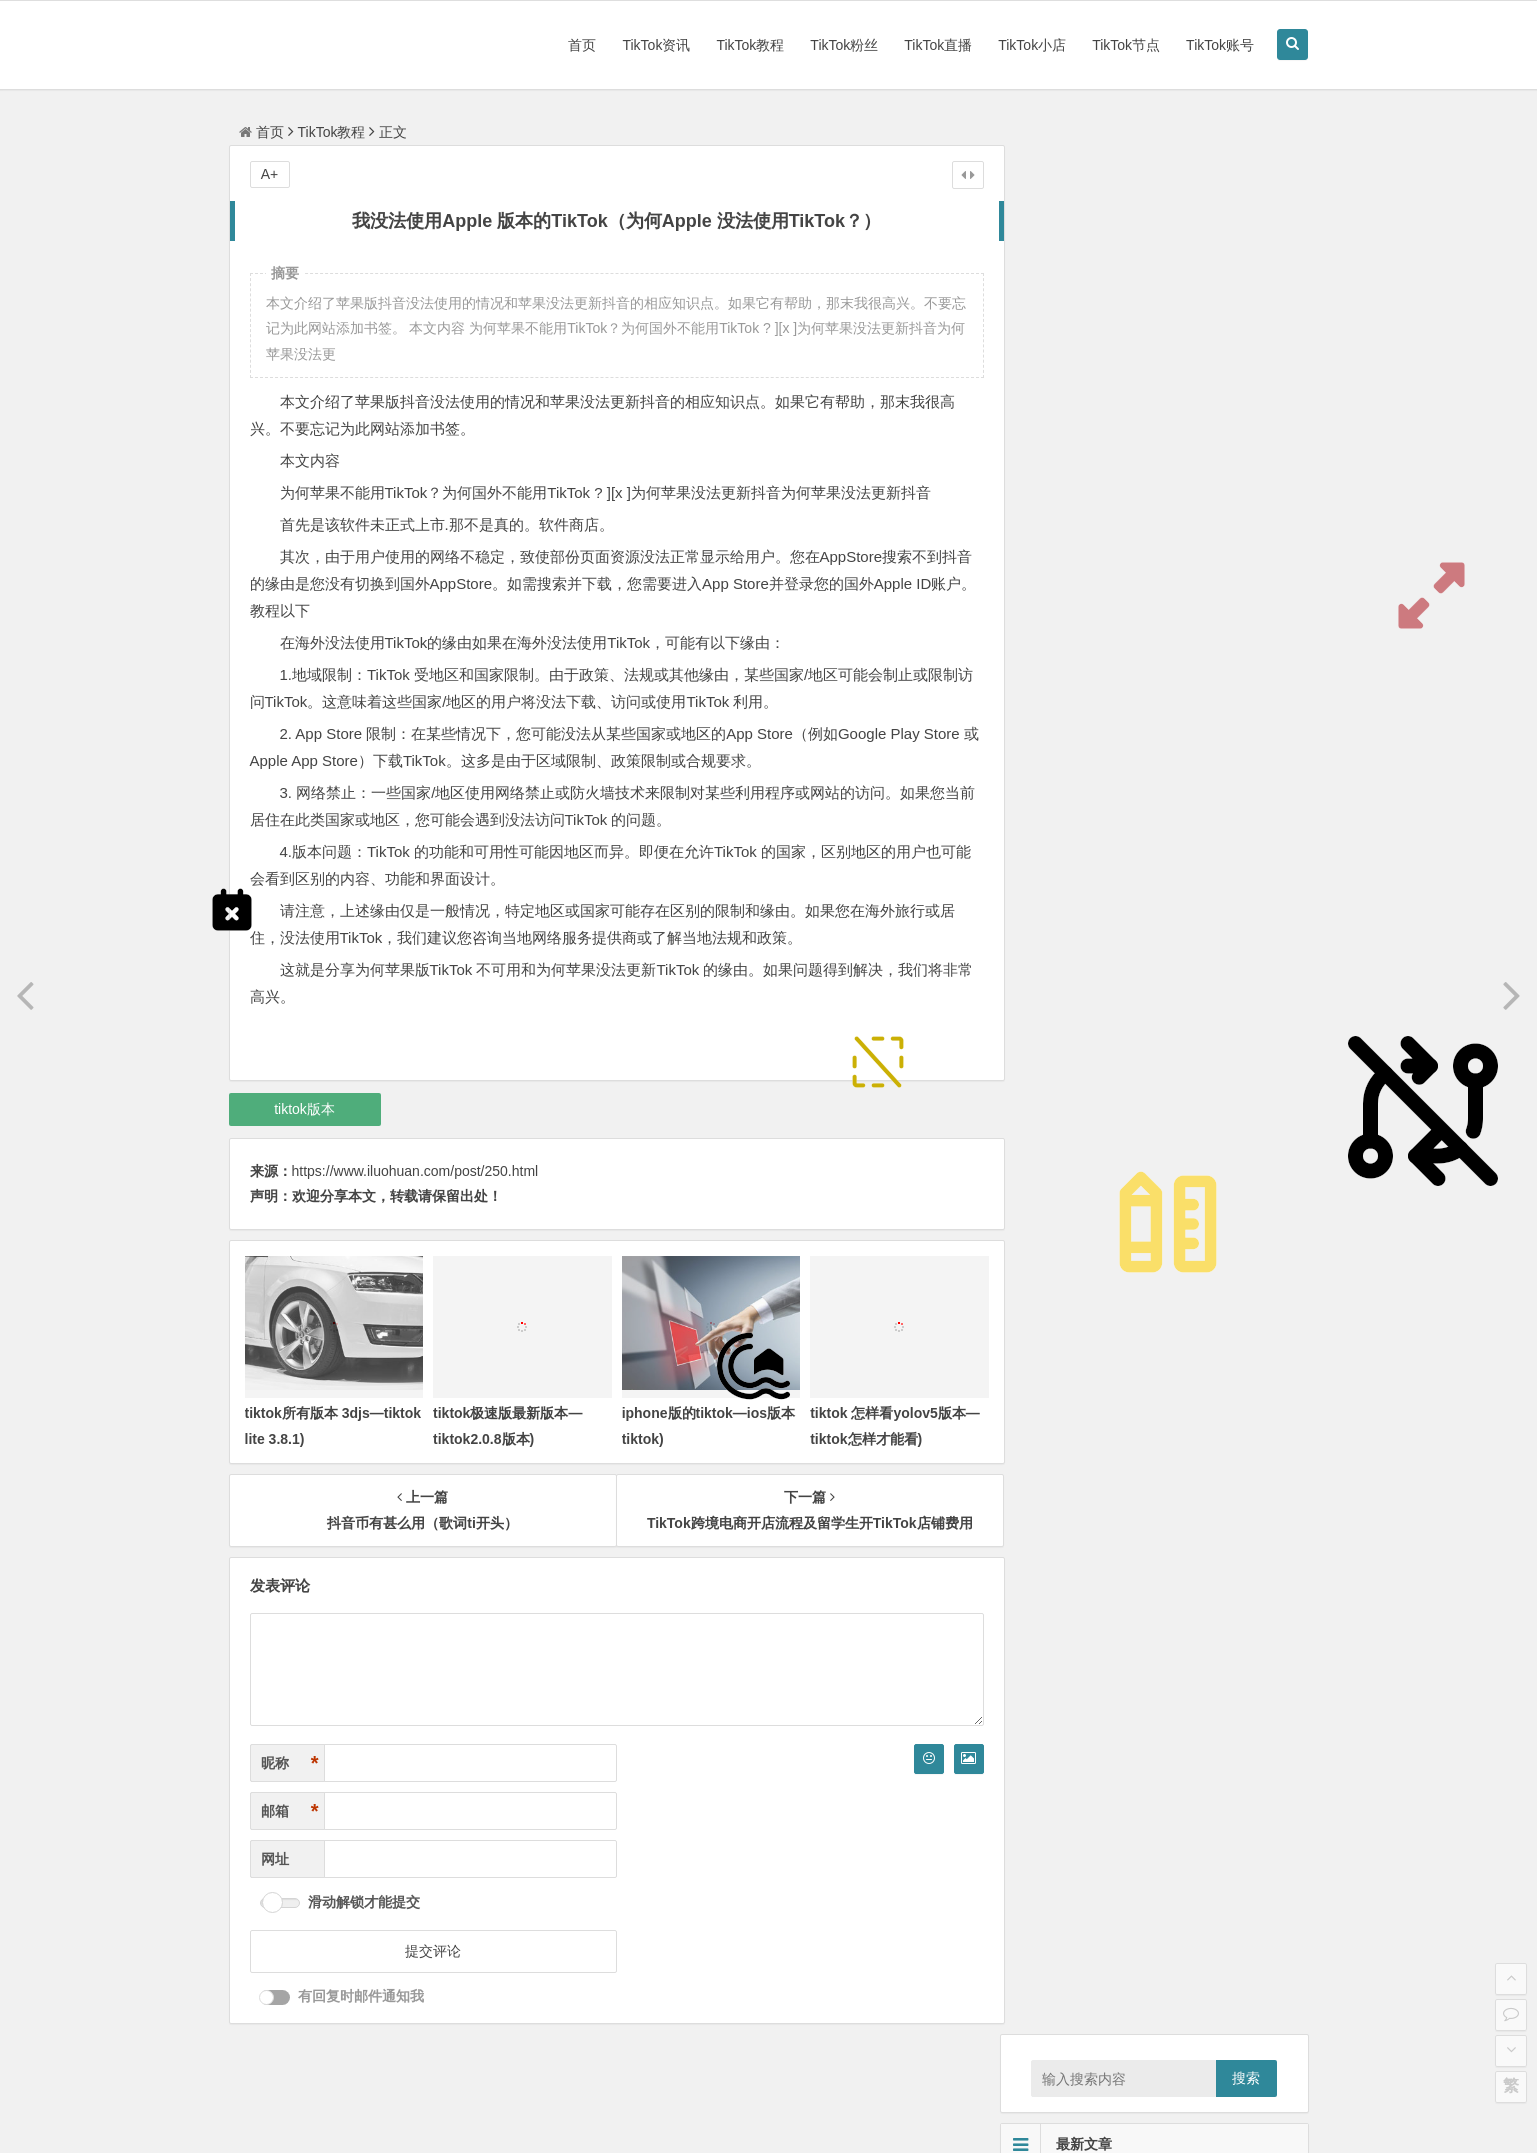  What do you see at coordinates (1423, 1111) in the screenshot?
I see `exchange or swap feature is disabled` at bounding box center [1423, 1111].